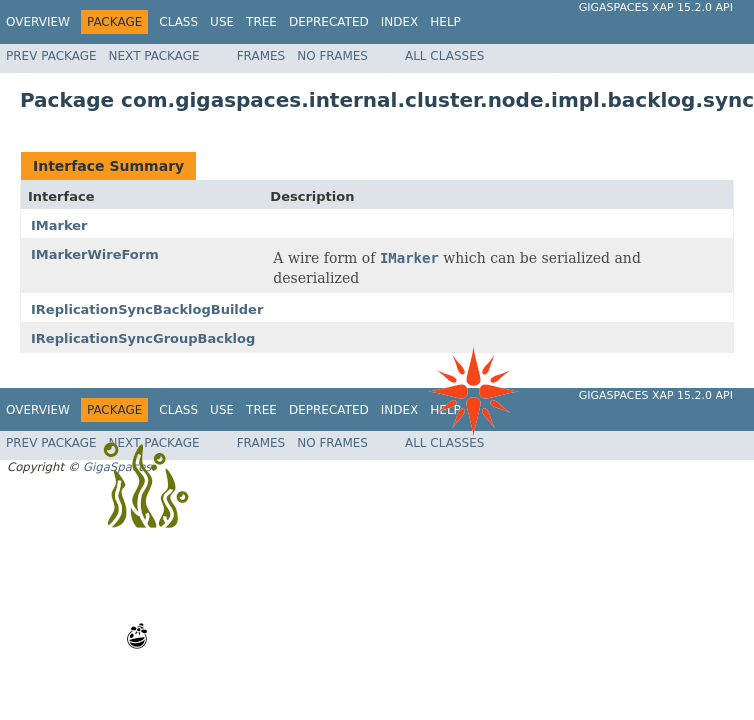 This screenshot has width=754, height=720. What do you see at coordinates (146, 485) in the screenshot?
I see `indicates aquatic or underwater environment` at bounding box center [146, 485].